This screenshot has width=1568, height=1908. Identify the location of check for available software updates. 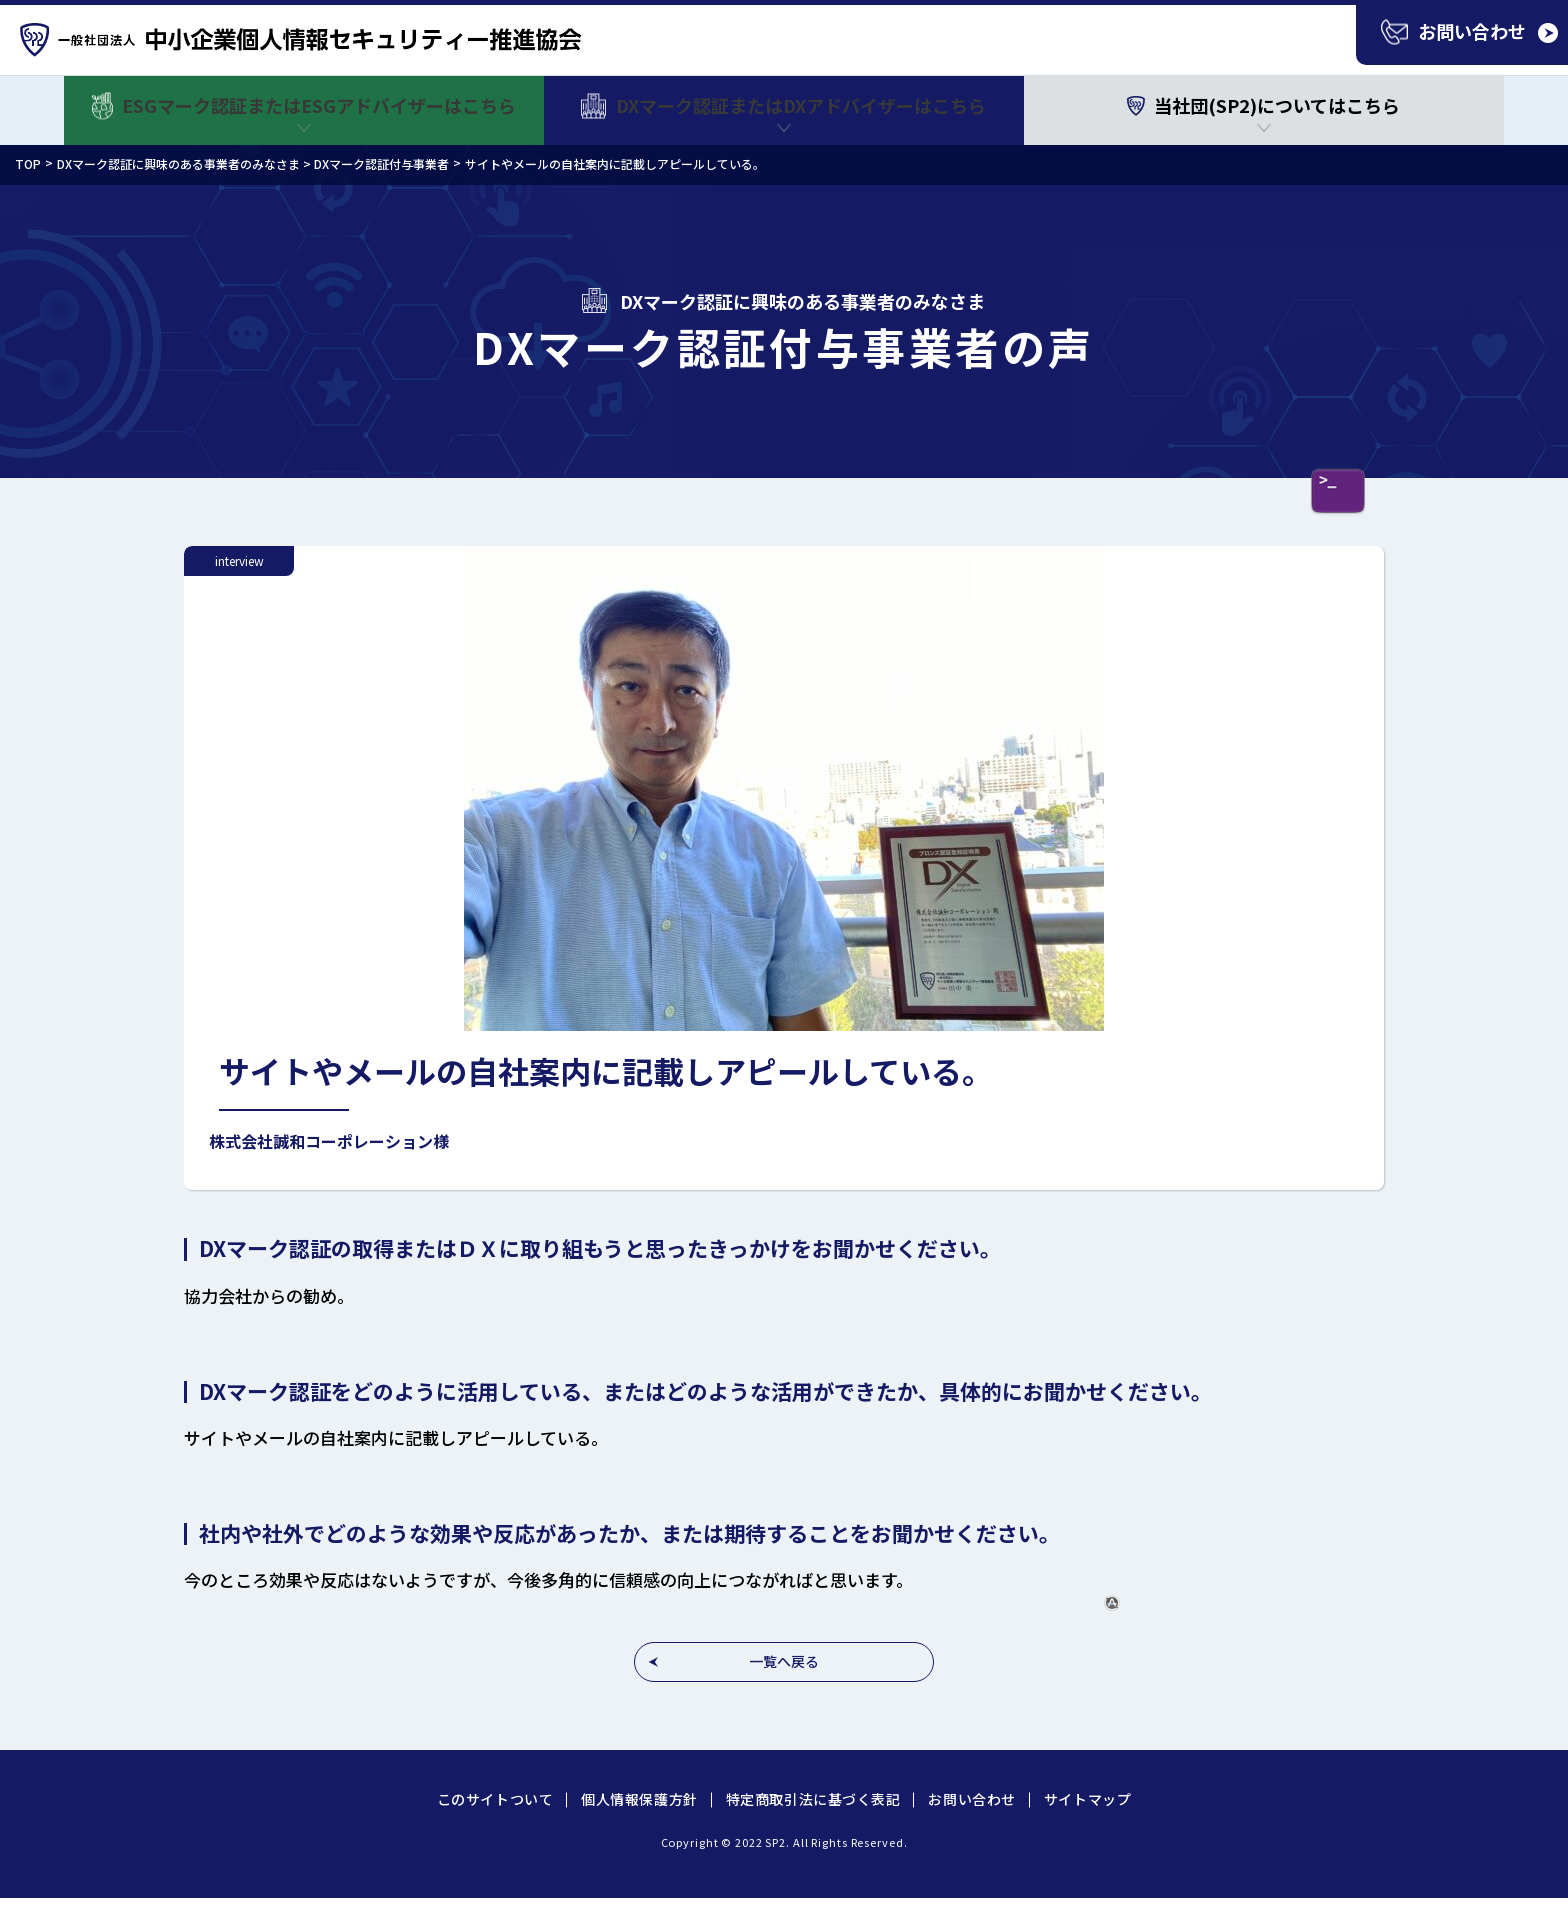
(1112, 1603).